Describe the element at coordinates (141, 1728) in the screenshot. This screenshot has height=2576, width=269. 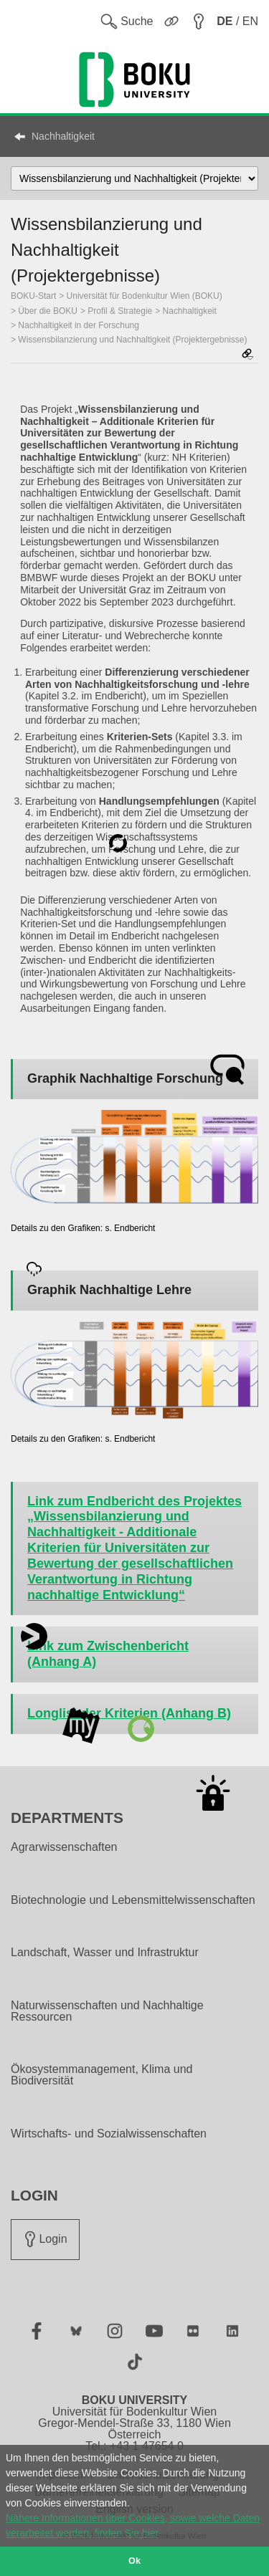
I see `eagle app logo` at that location.